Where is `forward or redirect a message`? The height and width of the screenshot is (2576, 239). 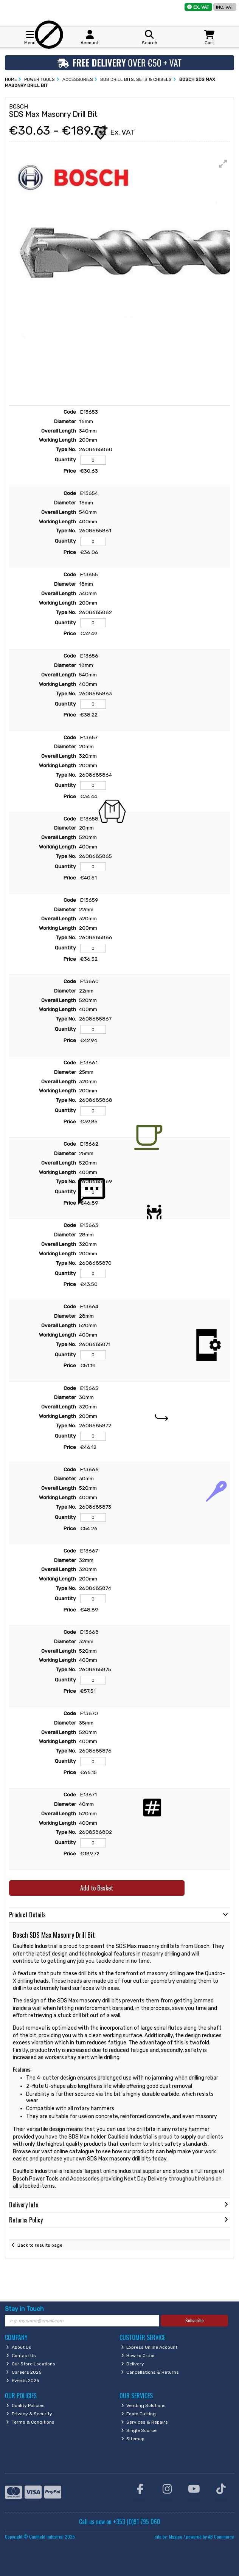 forward or redirect a message is located at coordinates (161, 1417).